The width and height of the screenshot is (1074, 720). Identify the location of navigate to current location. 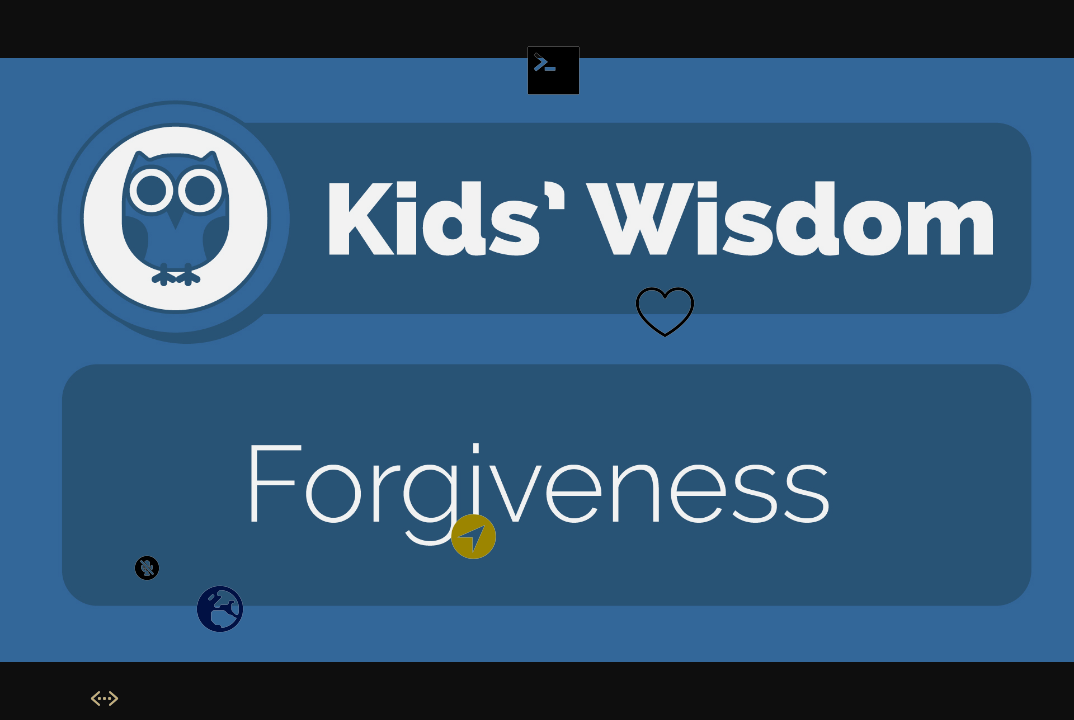
(473, 536).